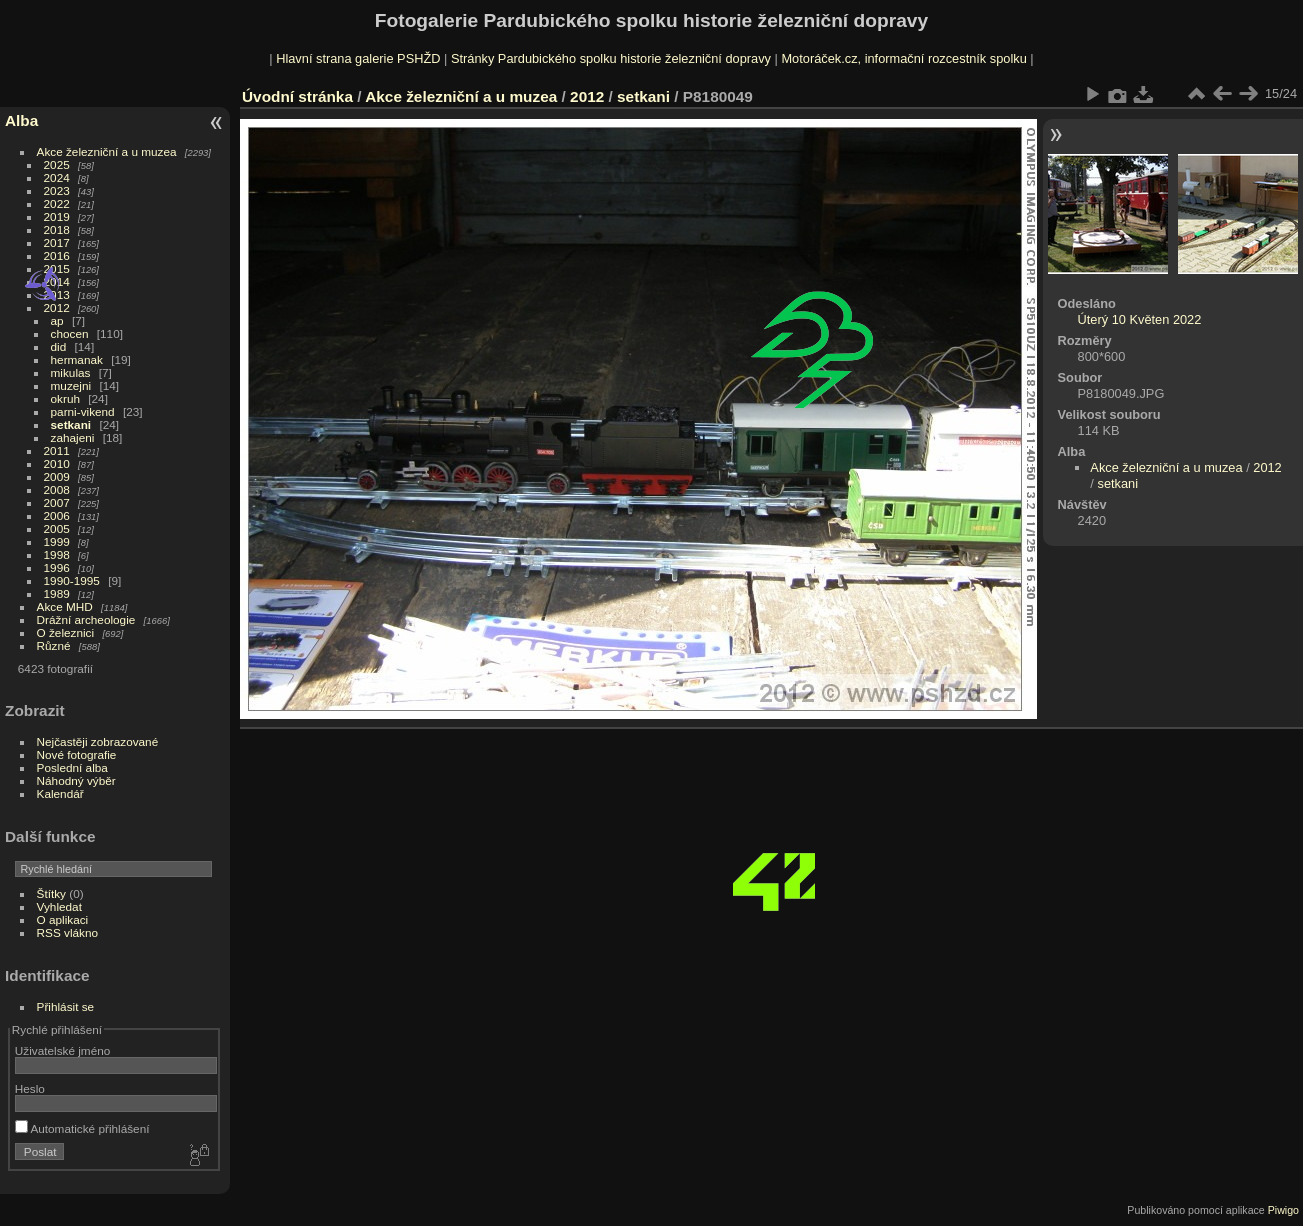 The width and height of the screenshot is (1303, 1226). Describe the element at coordinates (774, 882) in the screenshot. I see `42 coding school logo` at that location.